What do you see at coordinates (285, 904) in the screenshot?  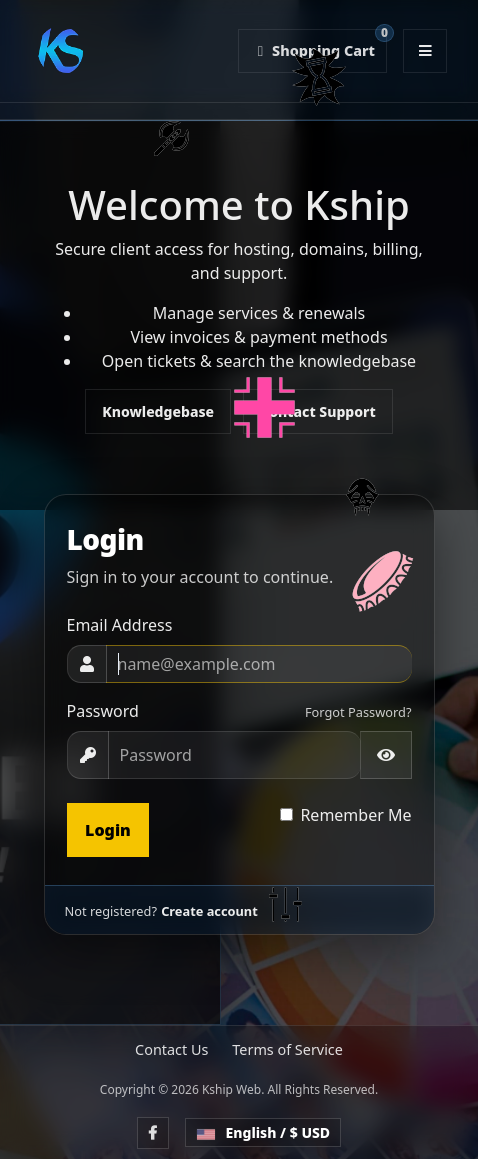 I see `adjust settings or preferences` at bounding box center [285, 904].